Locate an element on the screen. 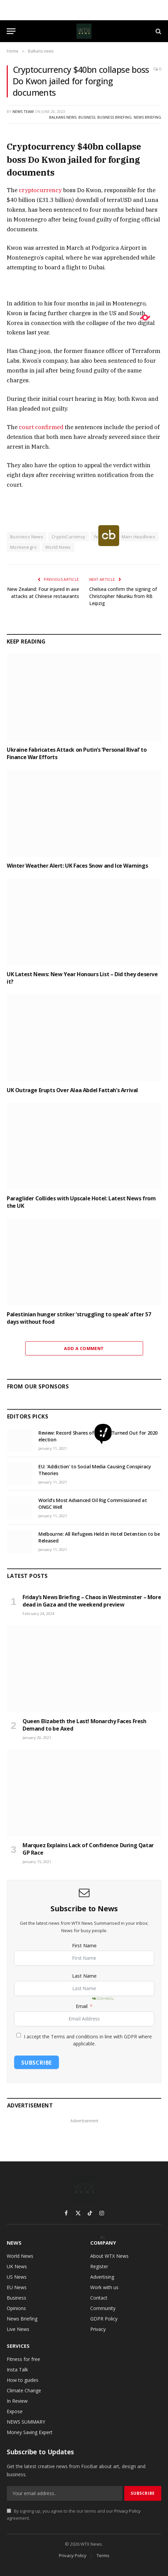 The height and width of the screenshot is (2576, 168). navigate to the Koa framework homepage is located at coordinates (103, 2237).